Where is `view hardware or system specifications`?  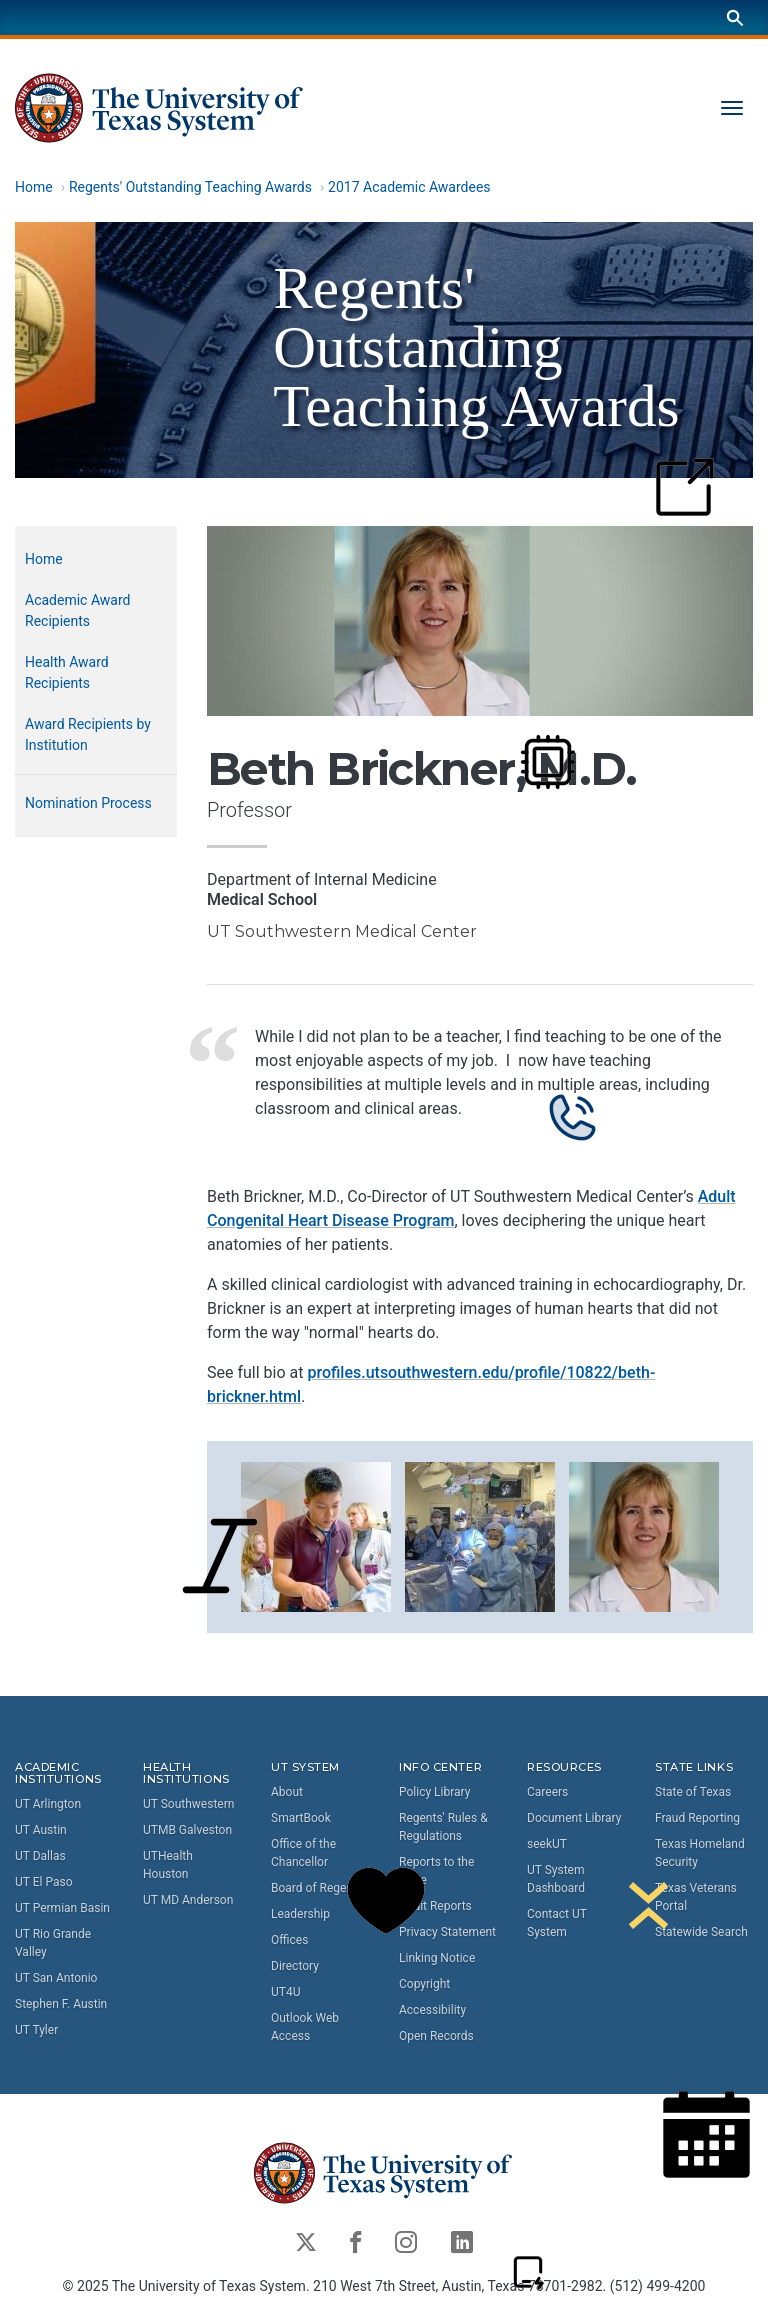
view hardware or system specifications is located at coordinates (548, 762).